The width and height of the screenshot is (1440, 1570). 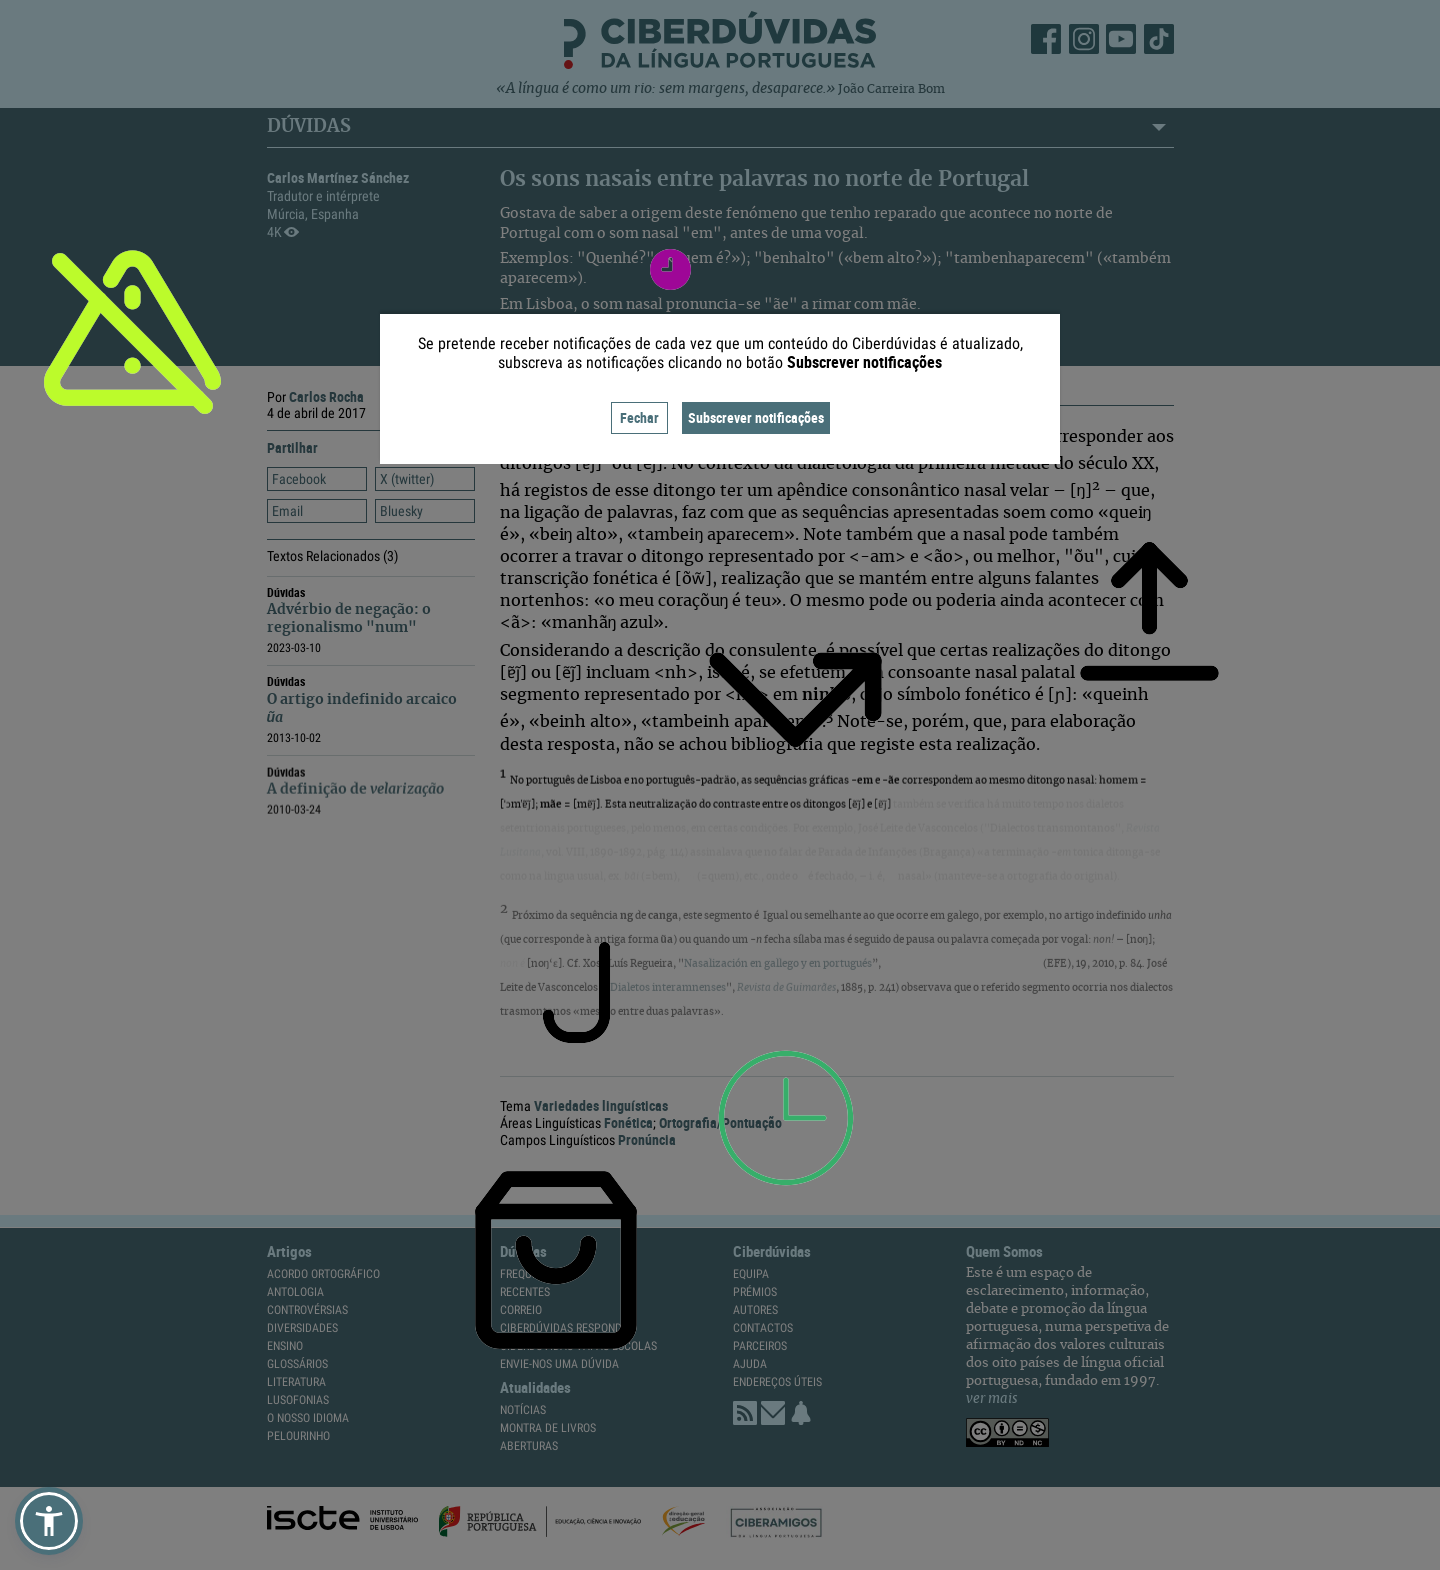 What do you see at coordinates (786, 1118) in the screenshot?
I see `view current time` at bounding box center [786, 1118].